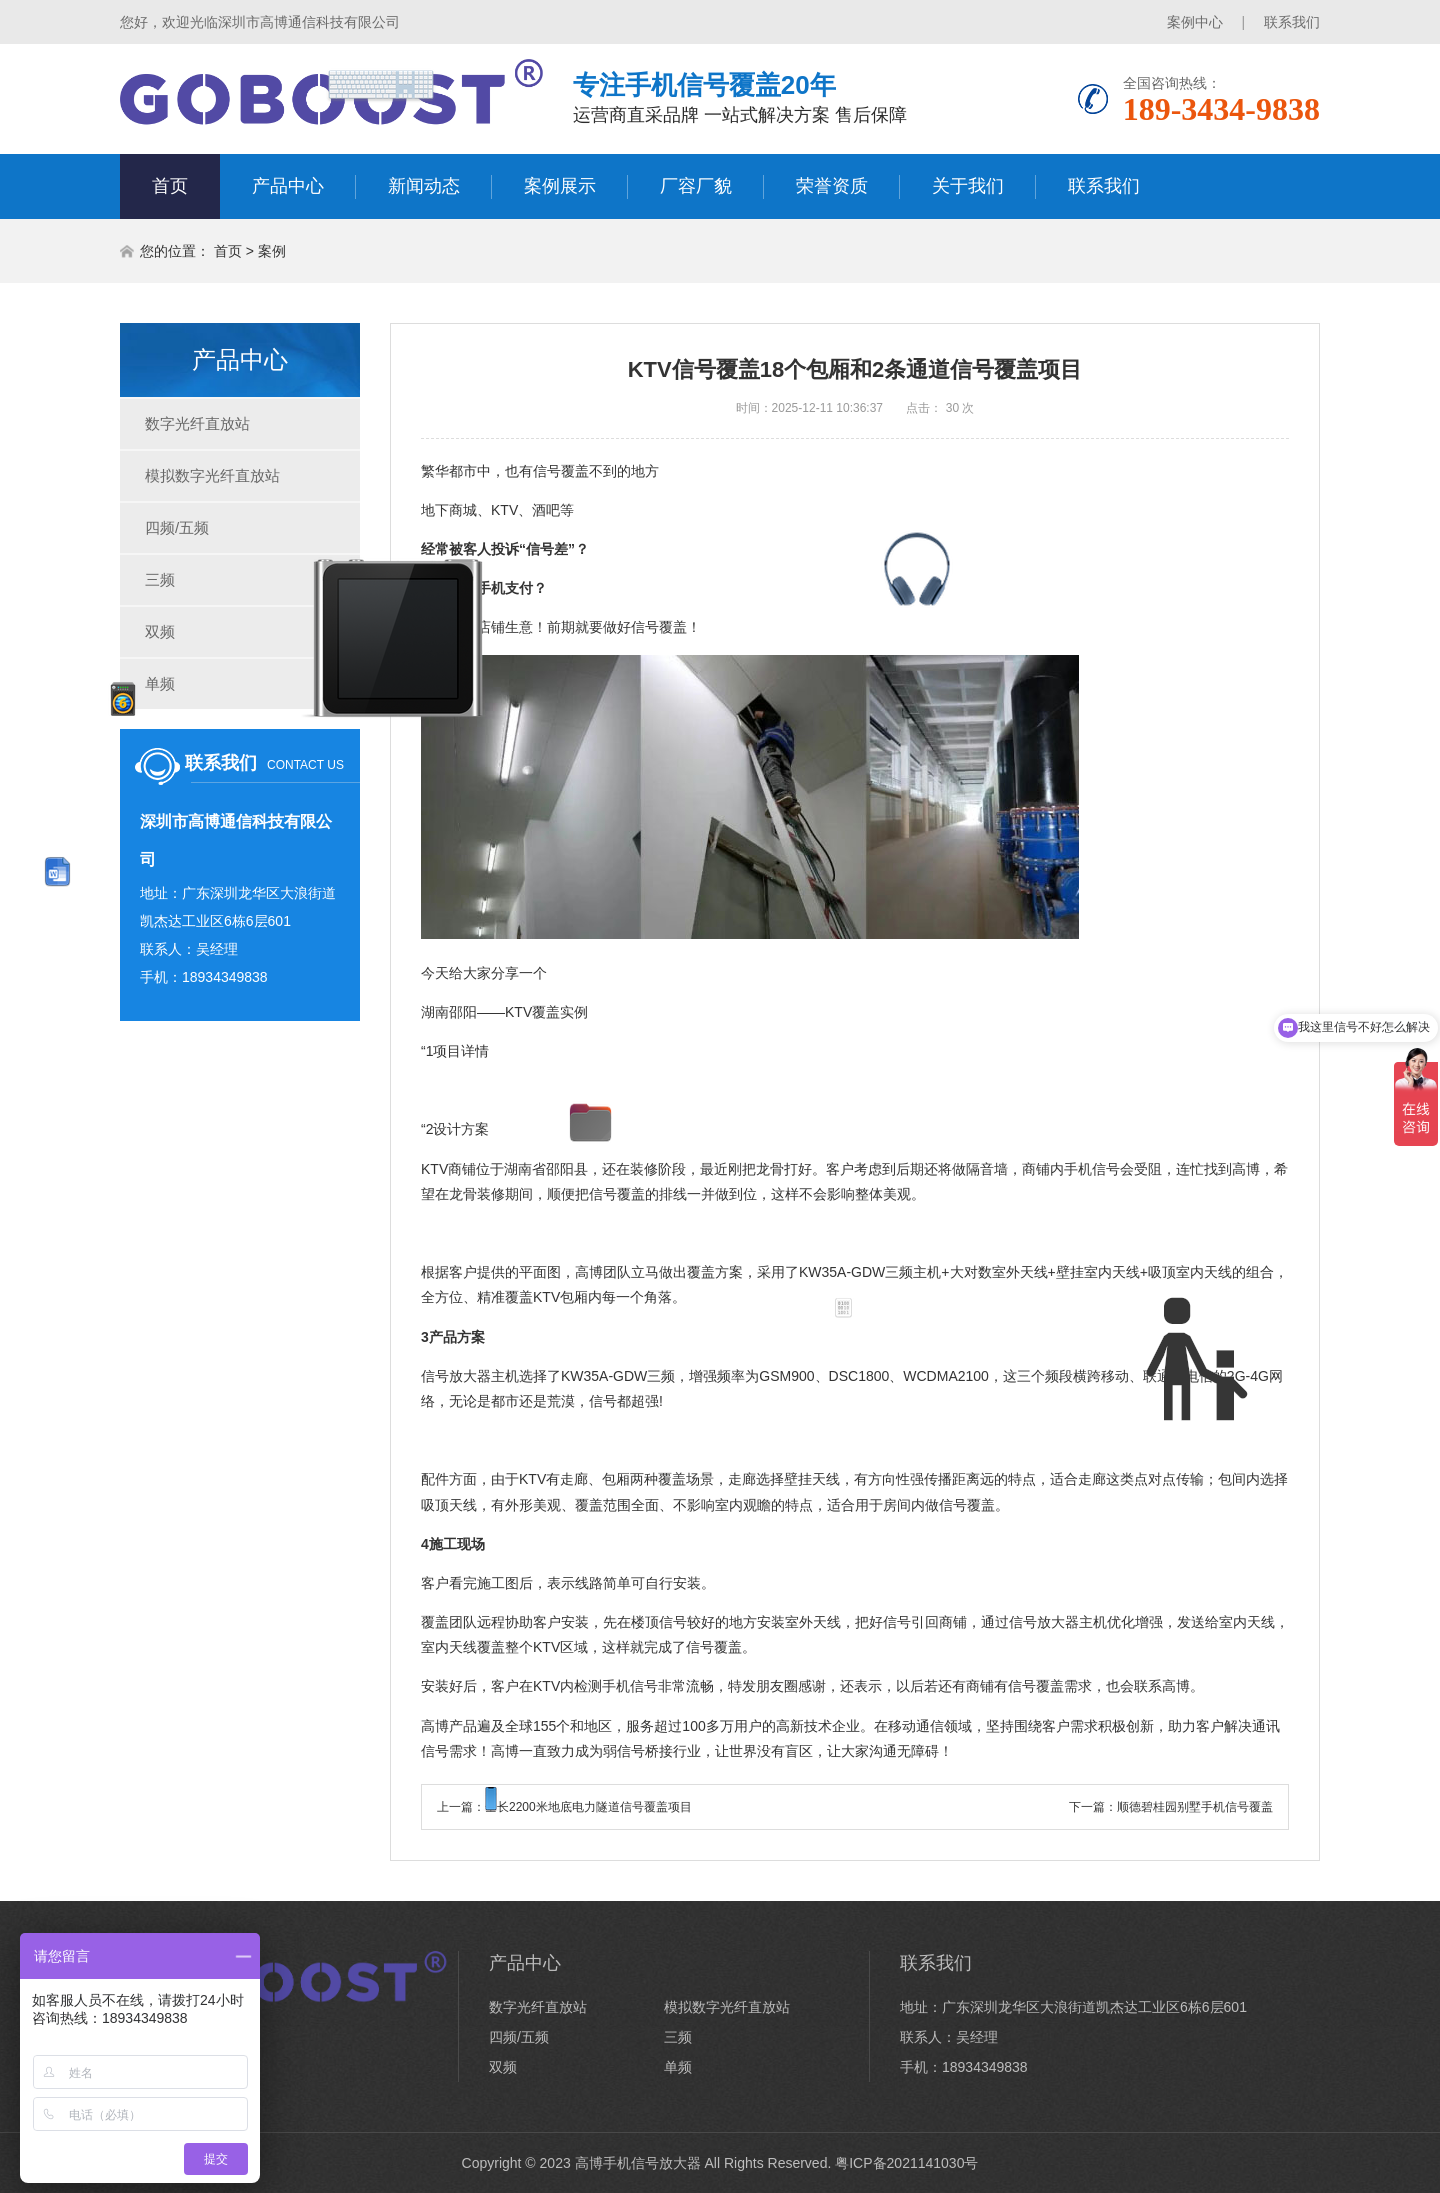 Image resolution: width=1440 pixels, height=2193 pixels. What do you see at coordinates (398, 638) in the screenshot?
I see `iPod nano device in silver` at bounding box center [398, 638].